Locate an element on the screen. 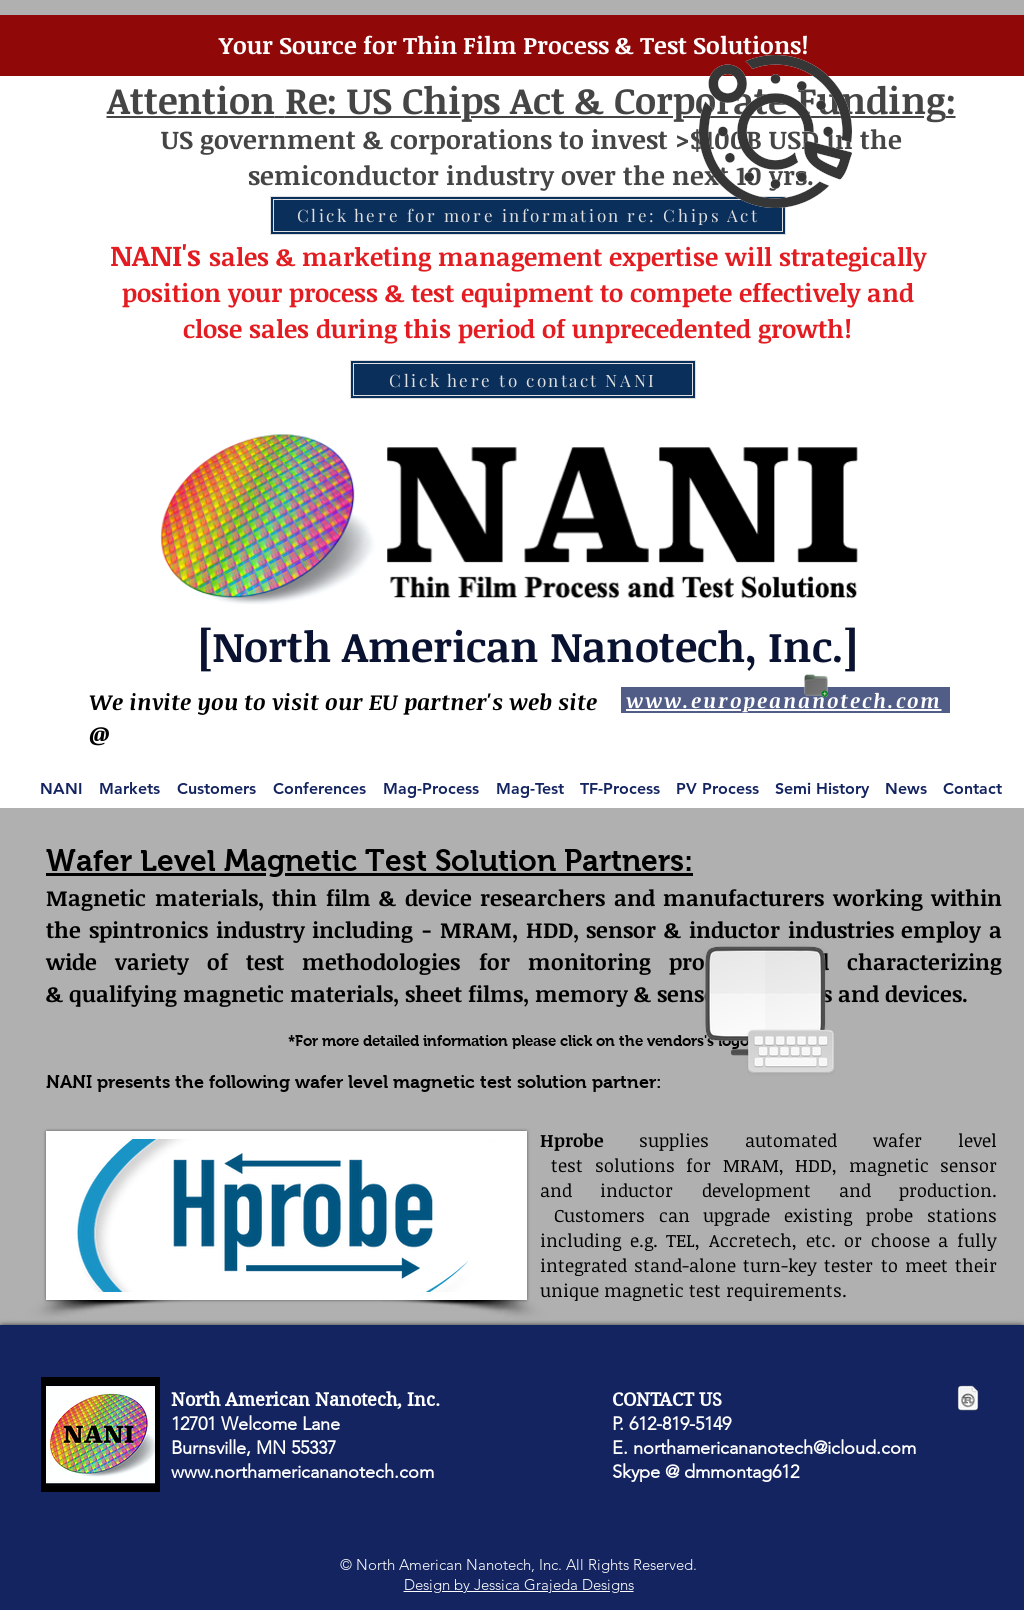 This screenshot has width=1024, height=1610. create a new folder is located at coordinates (816, 685).